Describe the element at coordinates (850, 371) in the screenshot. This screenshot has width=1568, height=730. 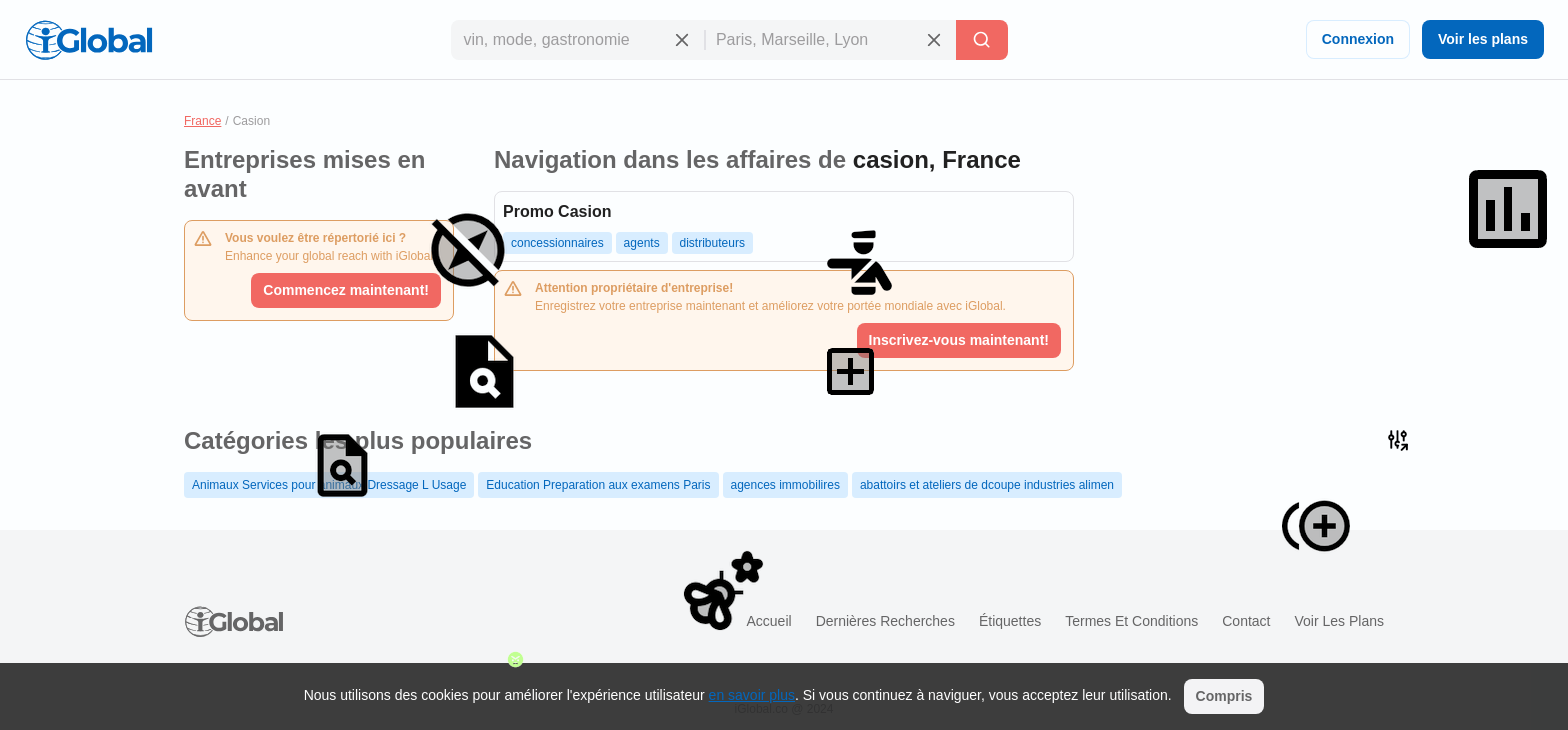
I see `add a new item or content` at that location.